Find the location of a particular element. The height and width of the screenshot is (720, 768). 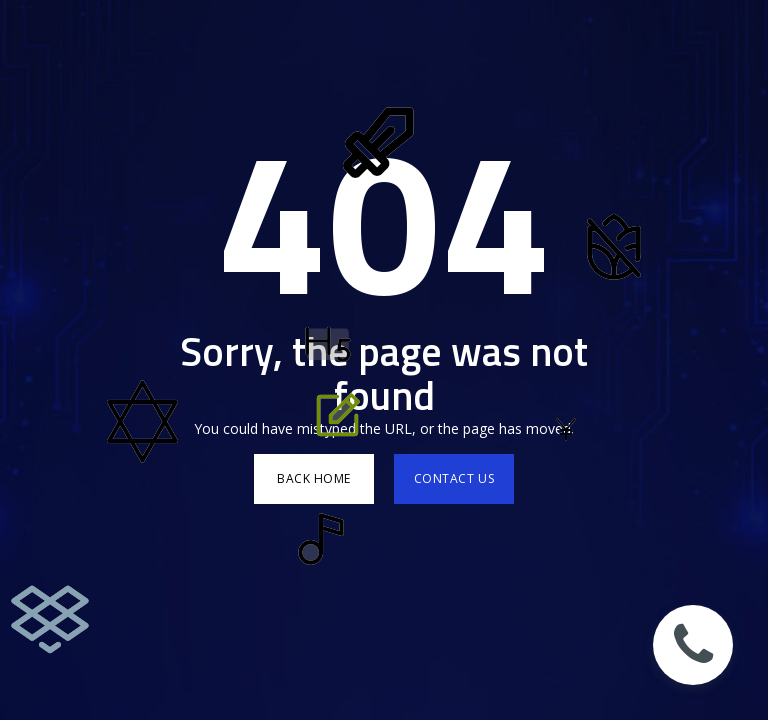

compose a new note is located at coordinates (337, 415).